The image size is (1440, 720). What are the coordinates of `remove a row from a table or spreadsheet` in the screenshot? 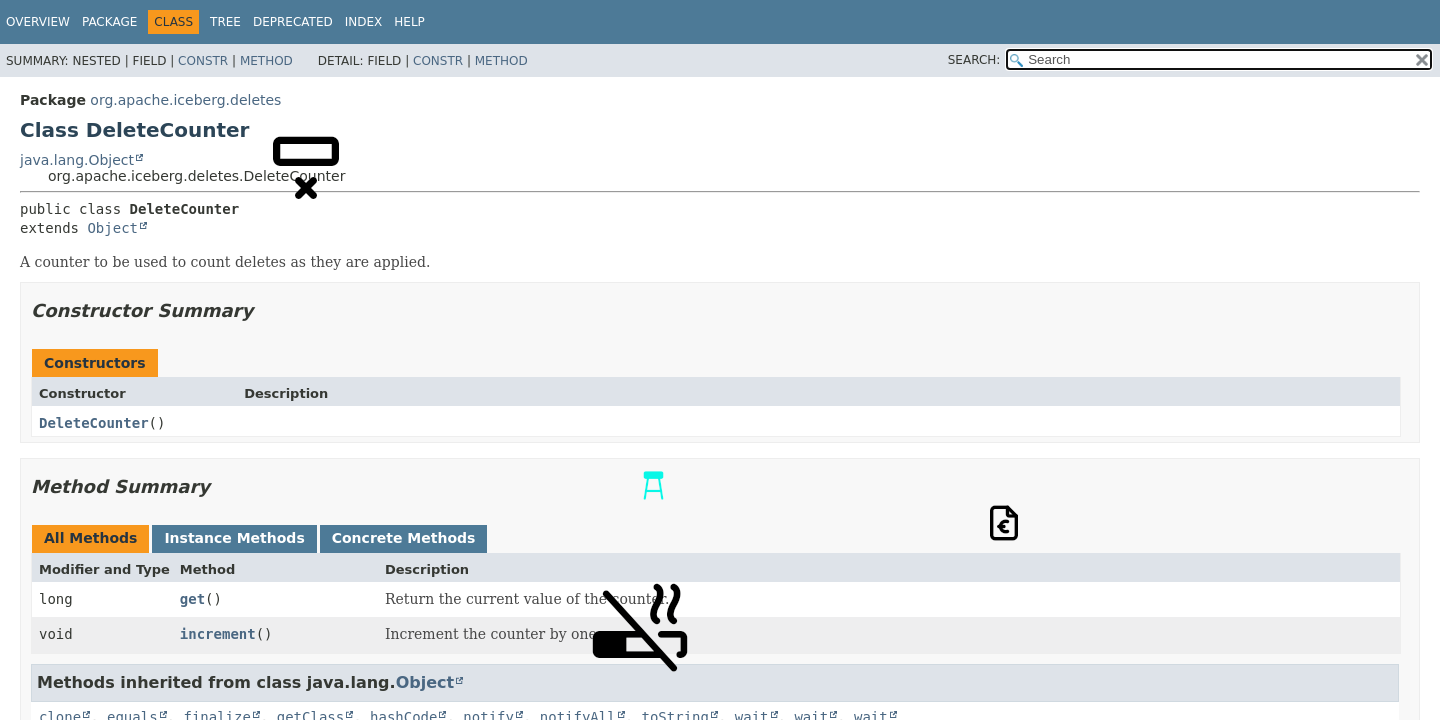 It's located at (306, 166).